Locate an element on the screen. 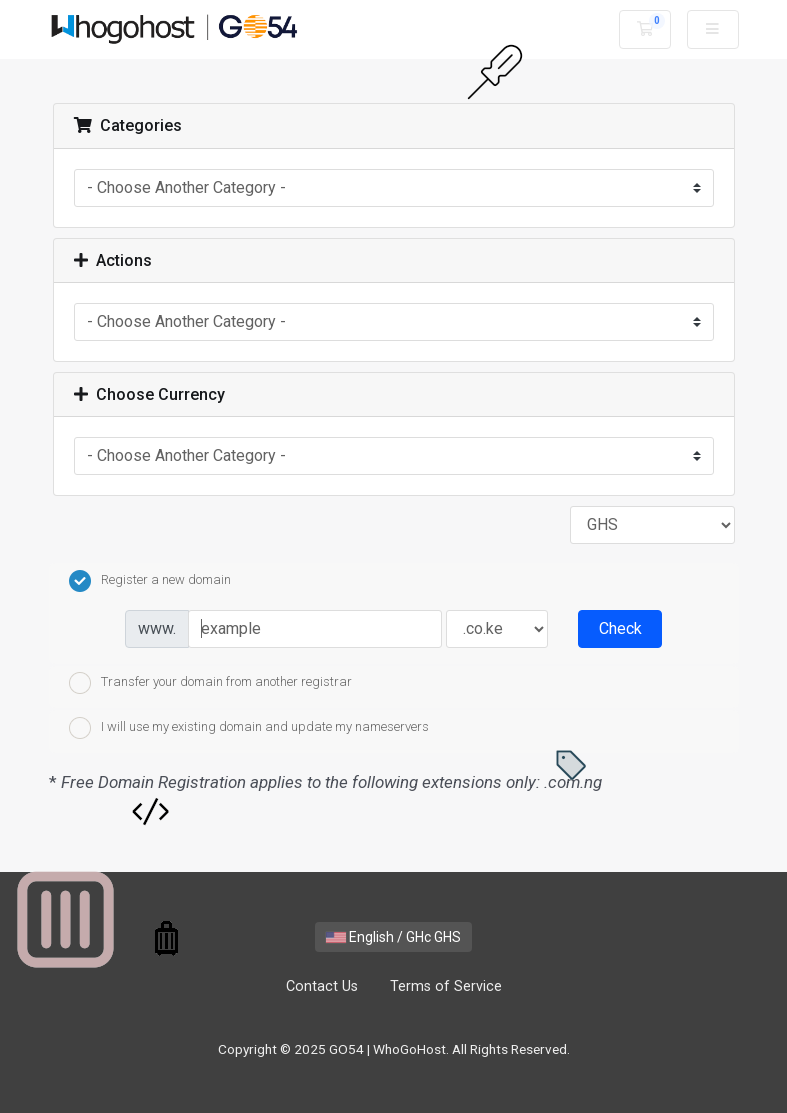  view or edit source code is located at coordinates (151, 811).